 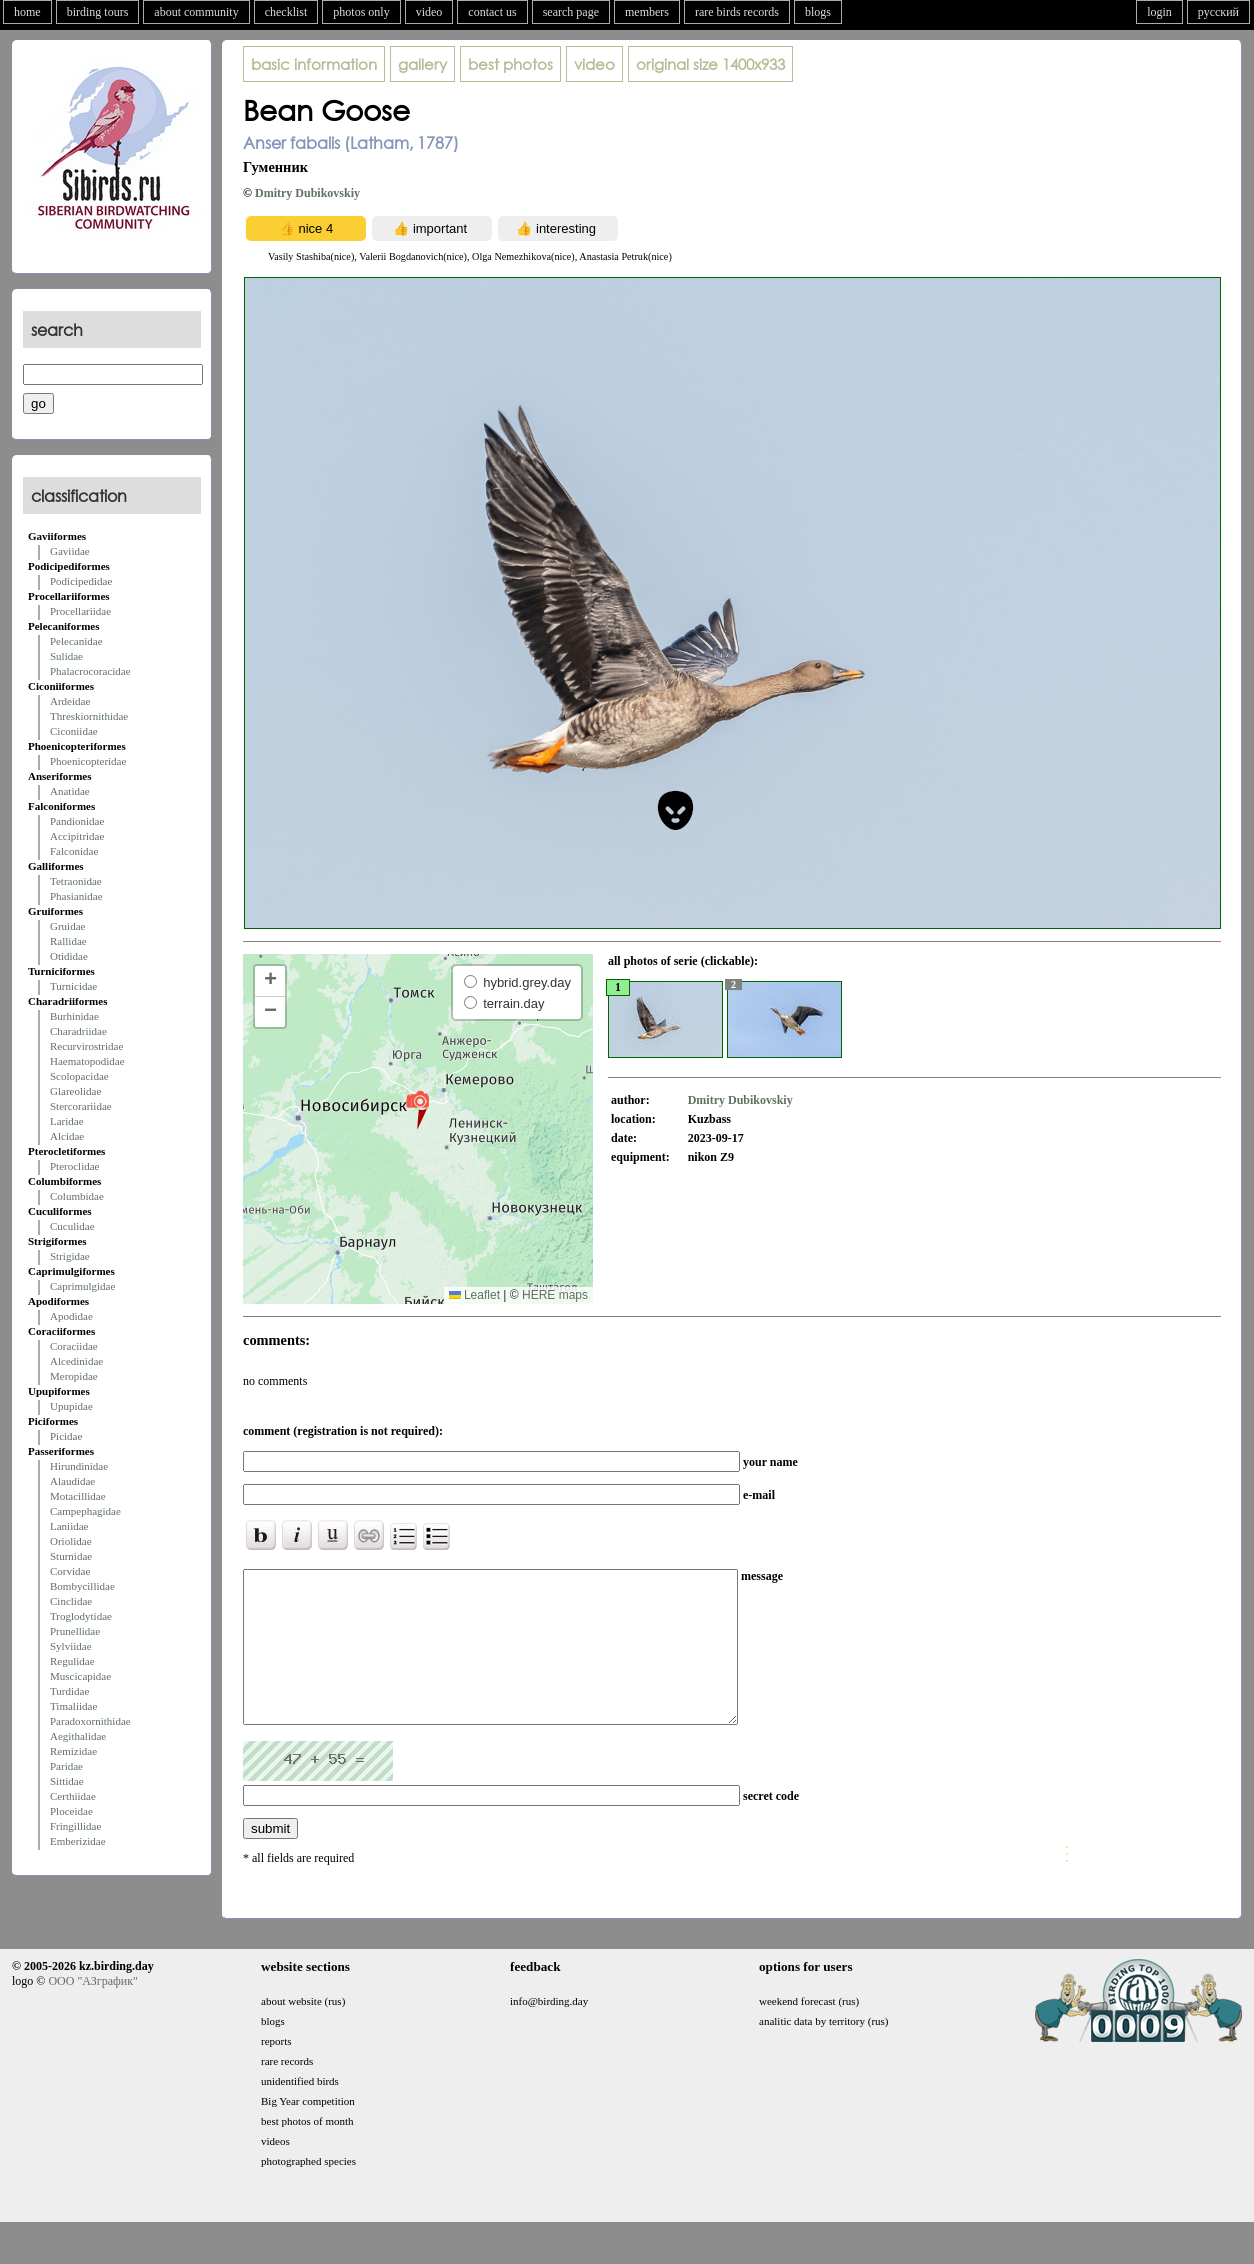 I want to click on access sci-fi or space-themed content, so click(x=675, y=810).